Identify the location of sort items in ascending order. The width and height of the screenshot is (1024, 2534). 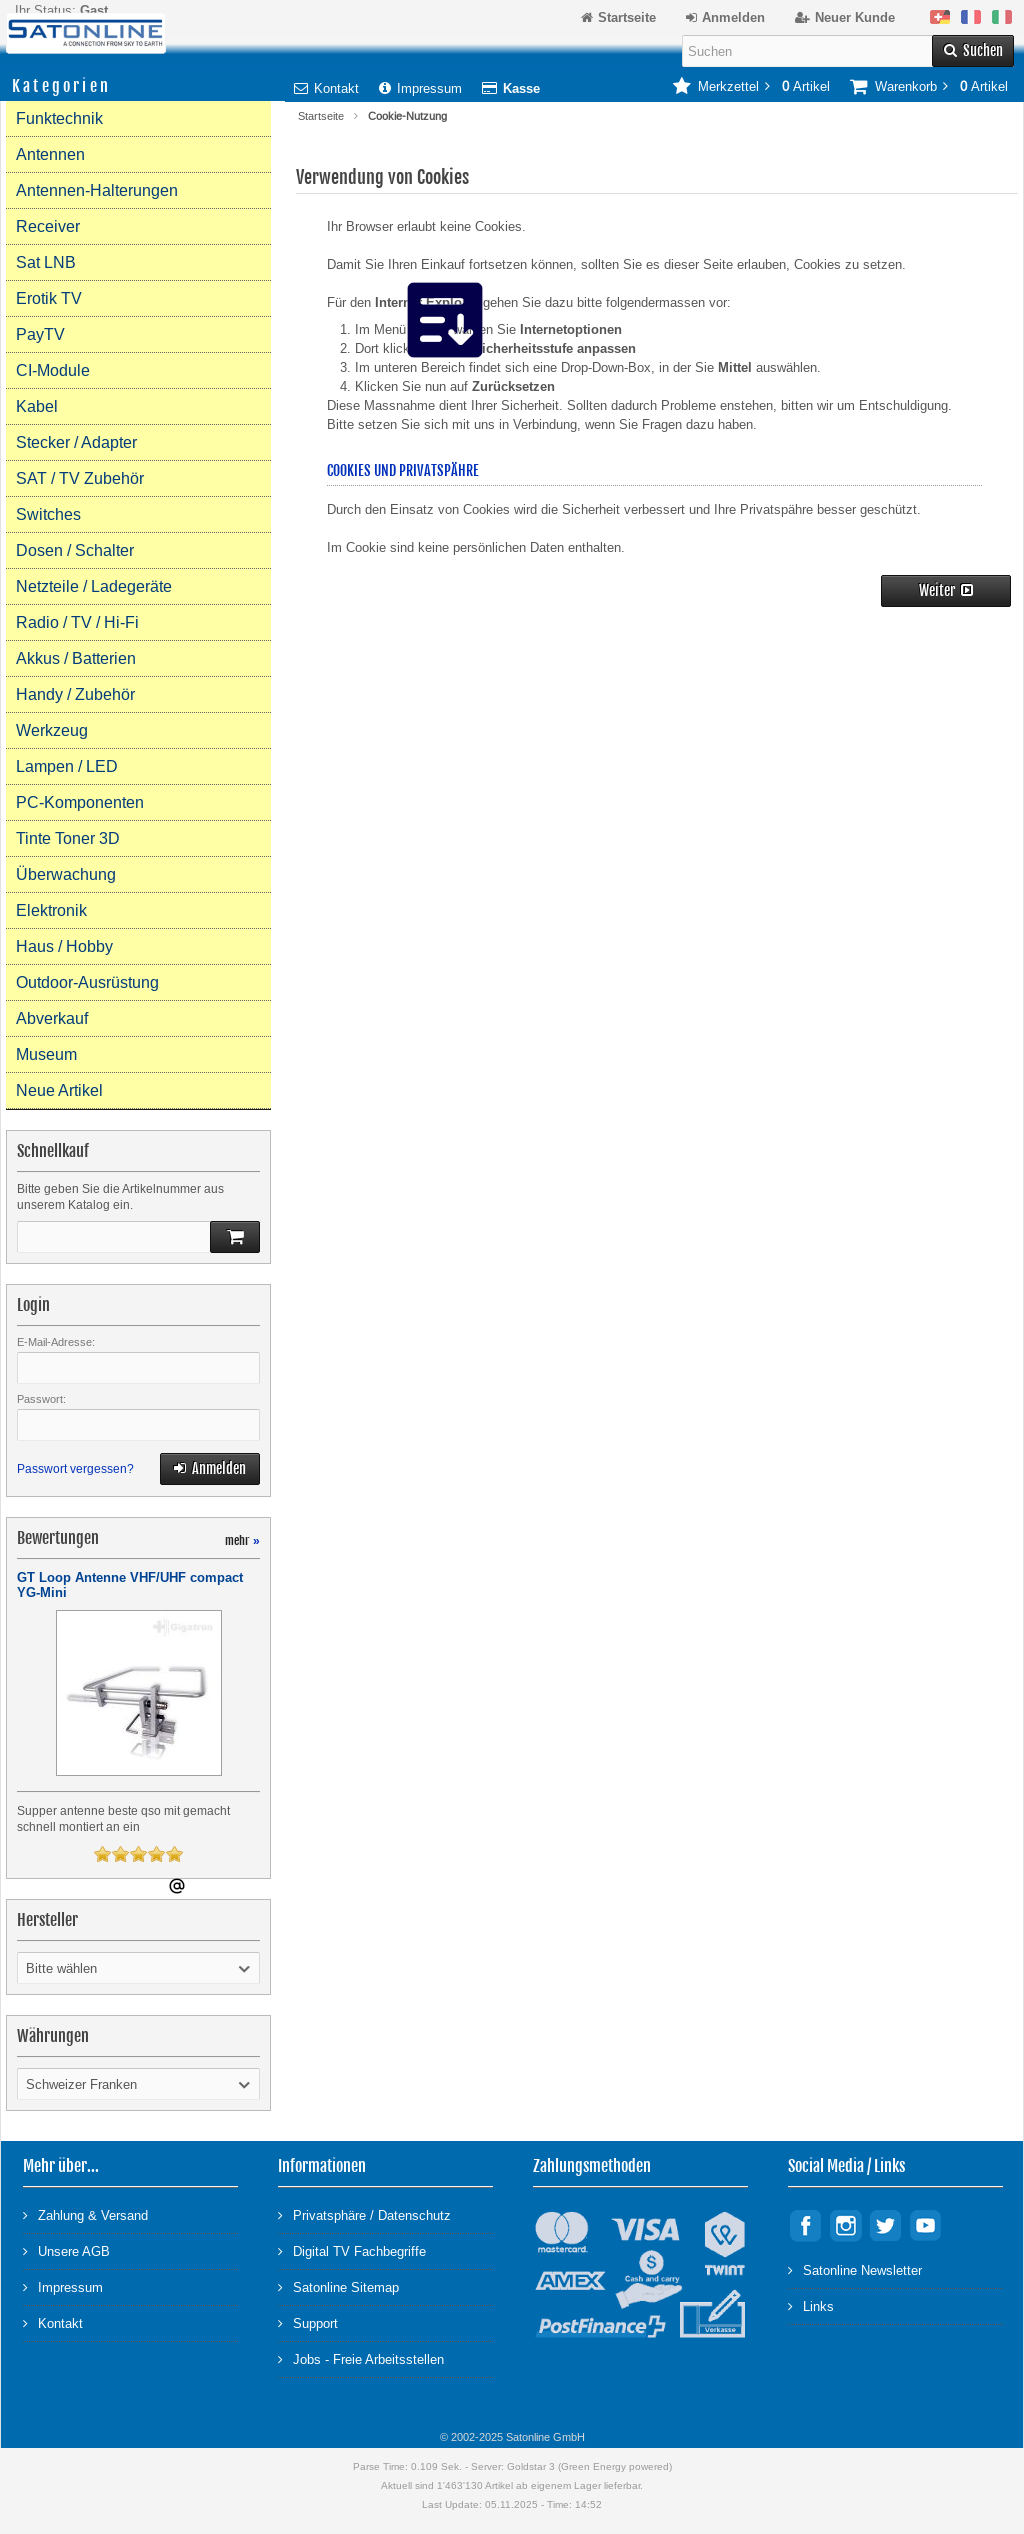
(445, 320).